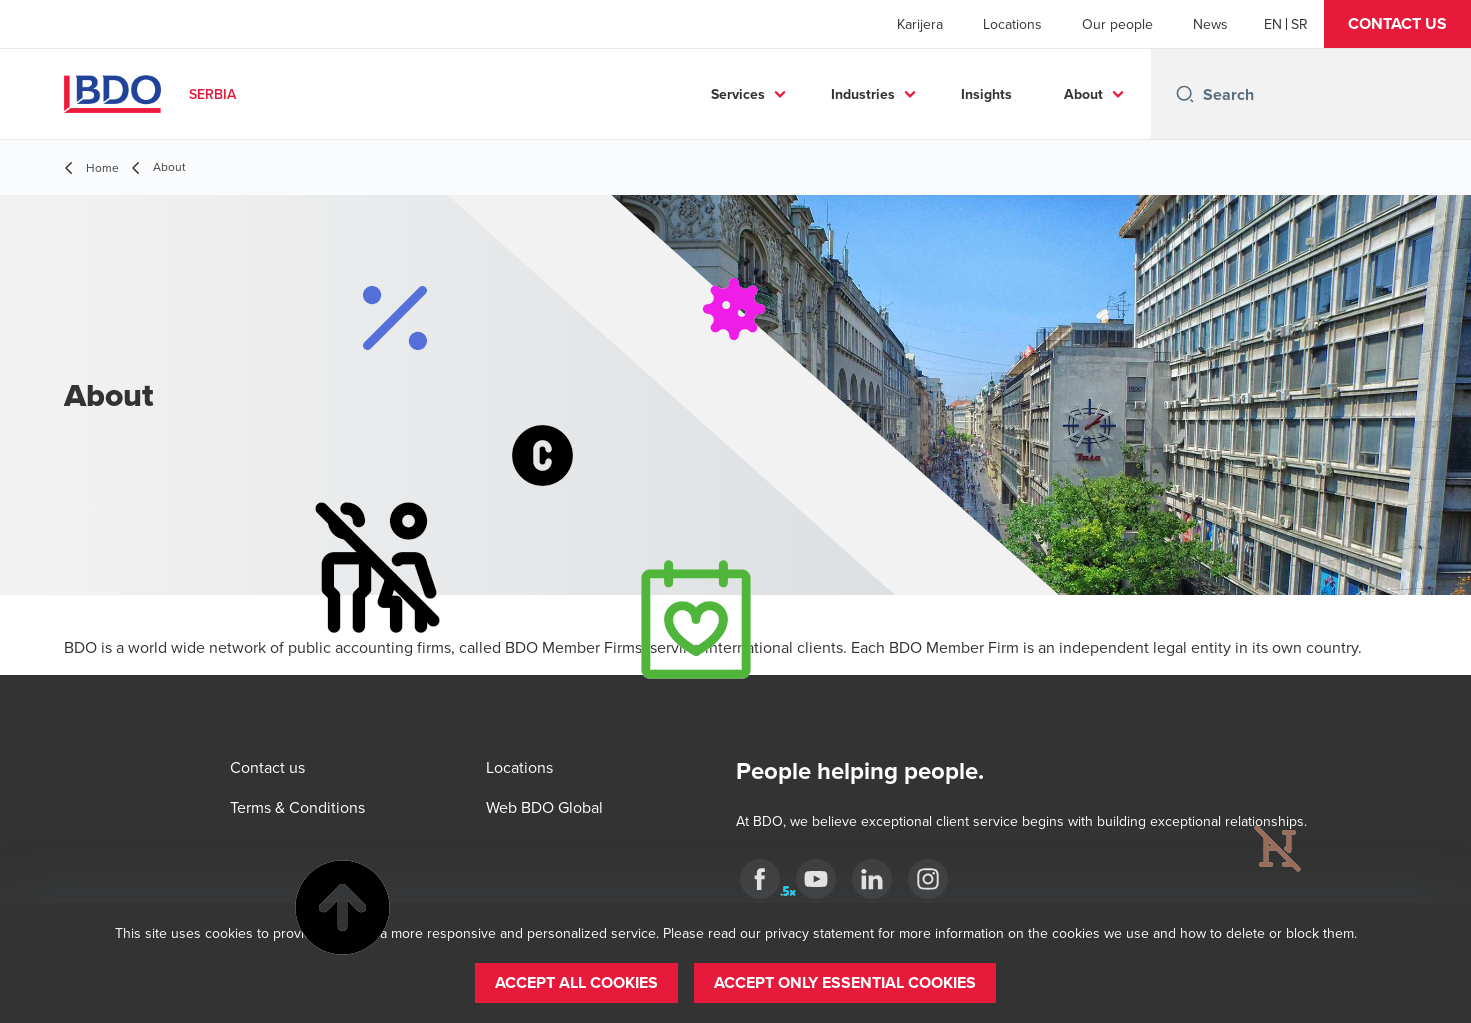 The width and height of the screenshot is (1471, 1023). I want to click on disable heading formatting, so click(1277, 848).